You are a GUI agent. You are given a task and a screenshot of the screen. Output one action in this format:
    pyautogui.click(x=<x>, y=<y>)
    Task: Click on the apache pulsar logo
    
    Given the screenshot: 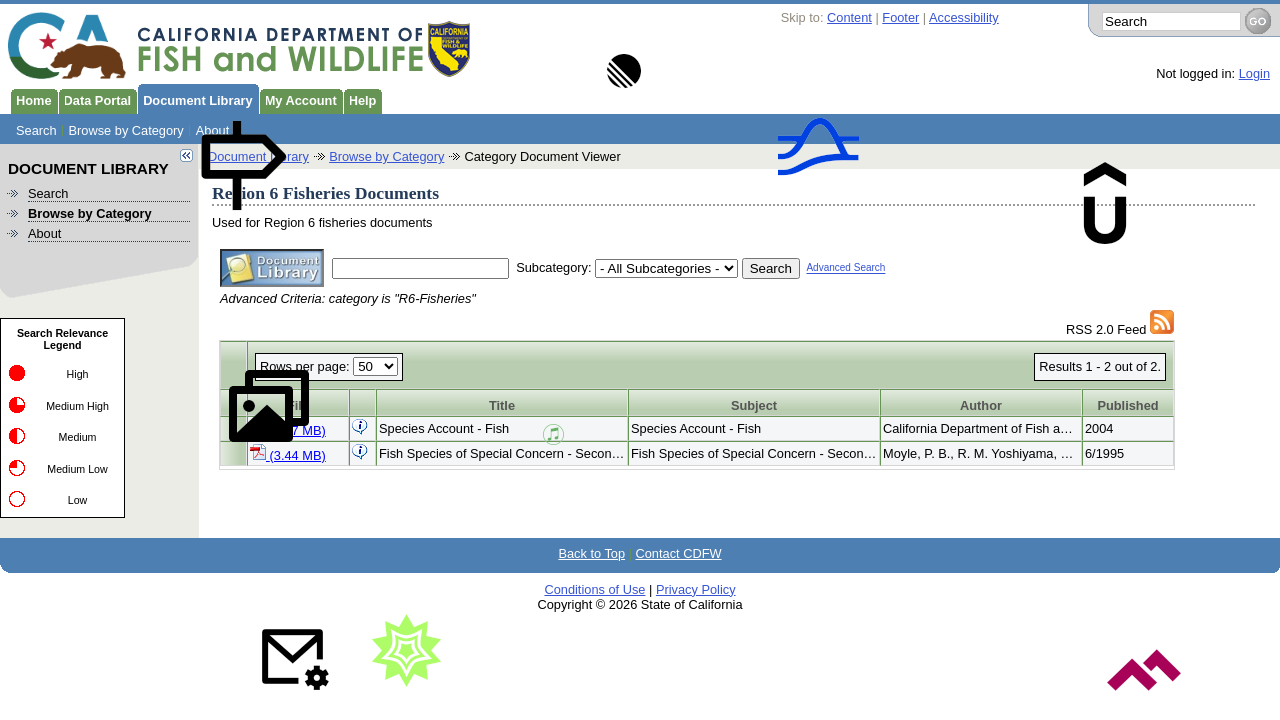 What is the action you would take?
    pyautogui.click(x=818, y=146)
    